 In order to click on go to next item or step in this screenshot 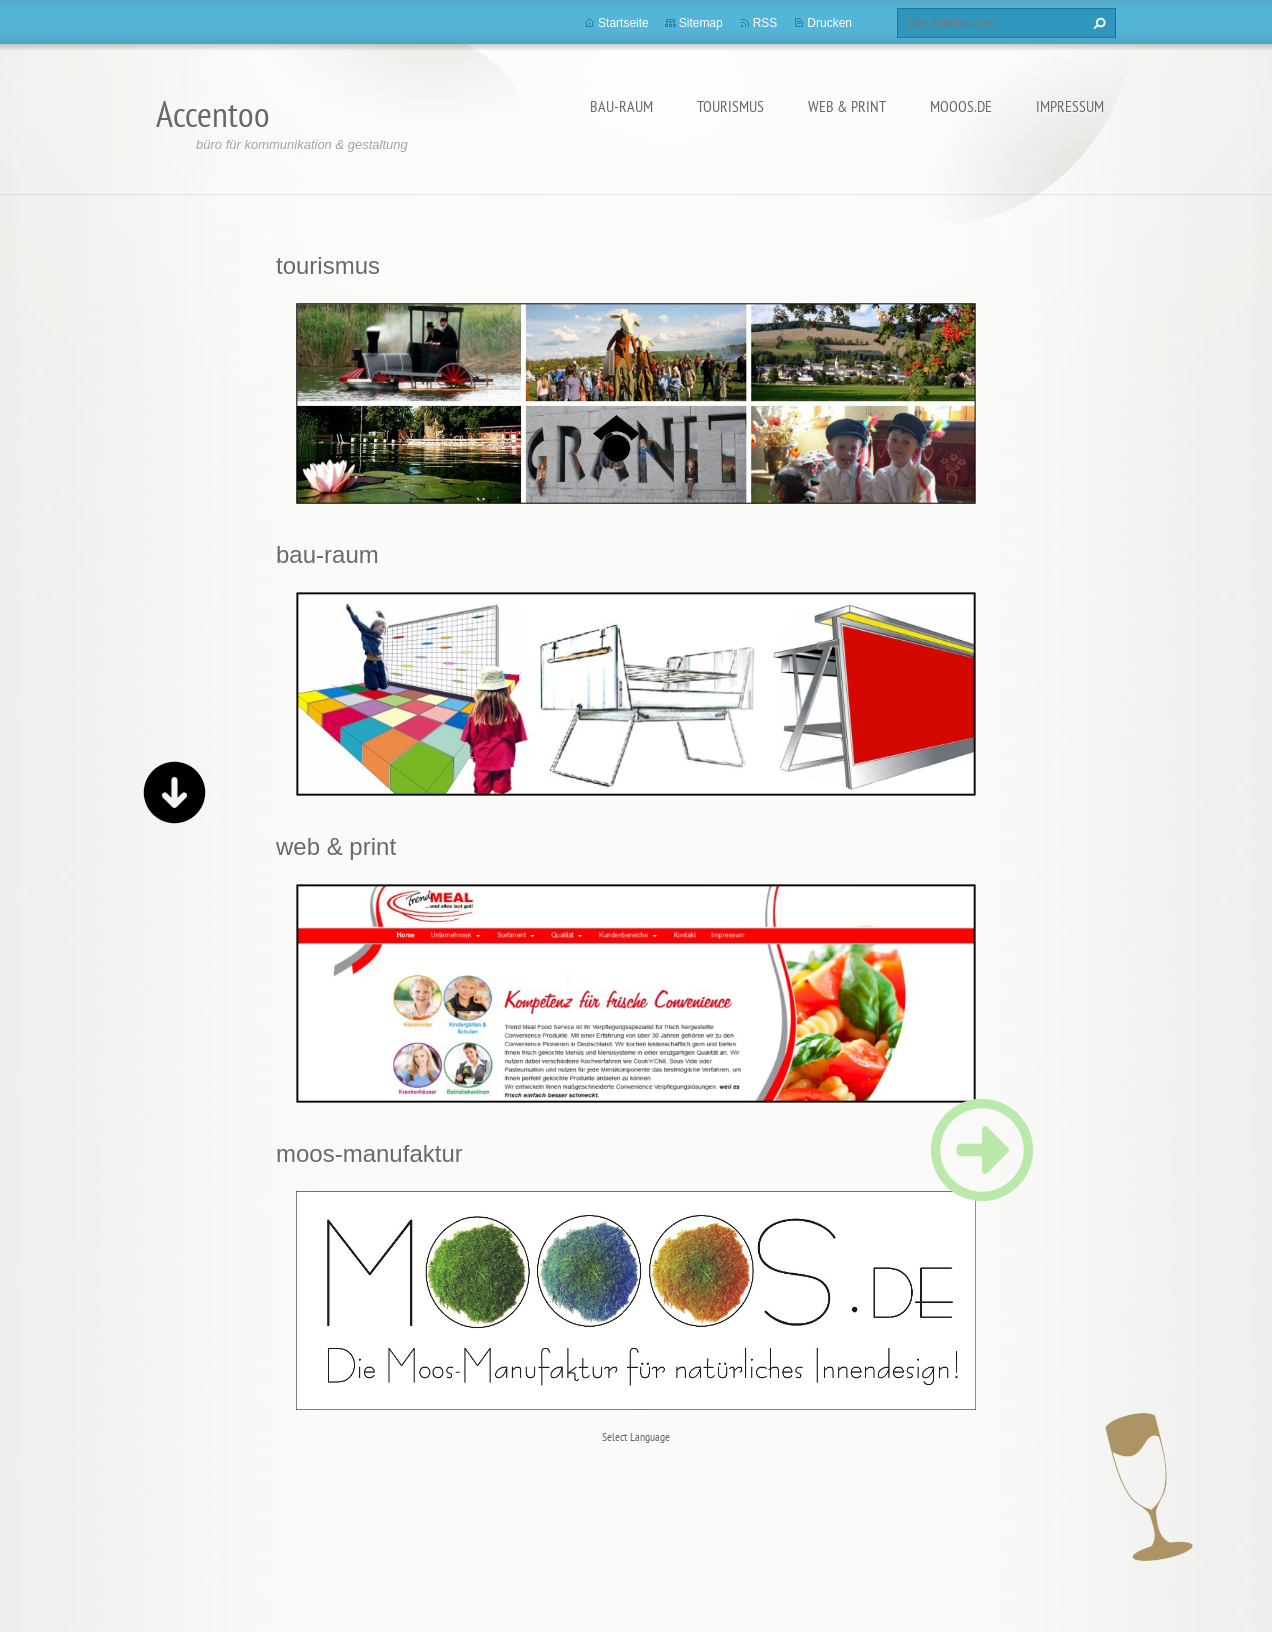, I will do `click(982, 1150)`.